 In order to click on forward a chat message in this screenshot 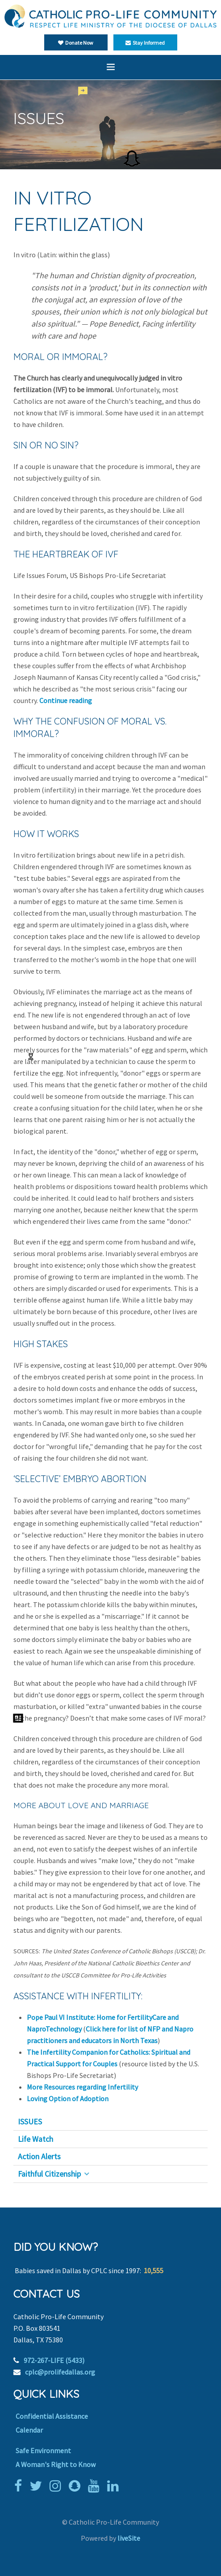, I will do `click(83, 91)`.